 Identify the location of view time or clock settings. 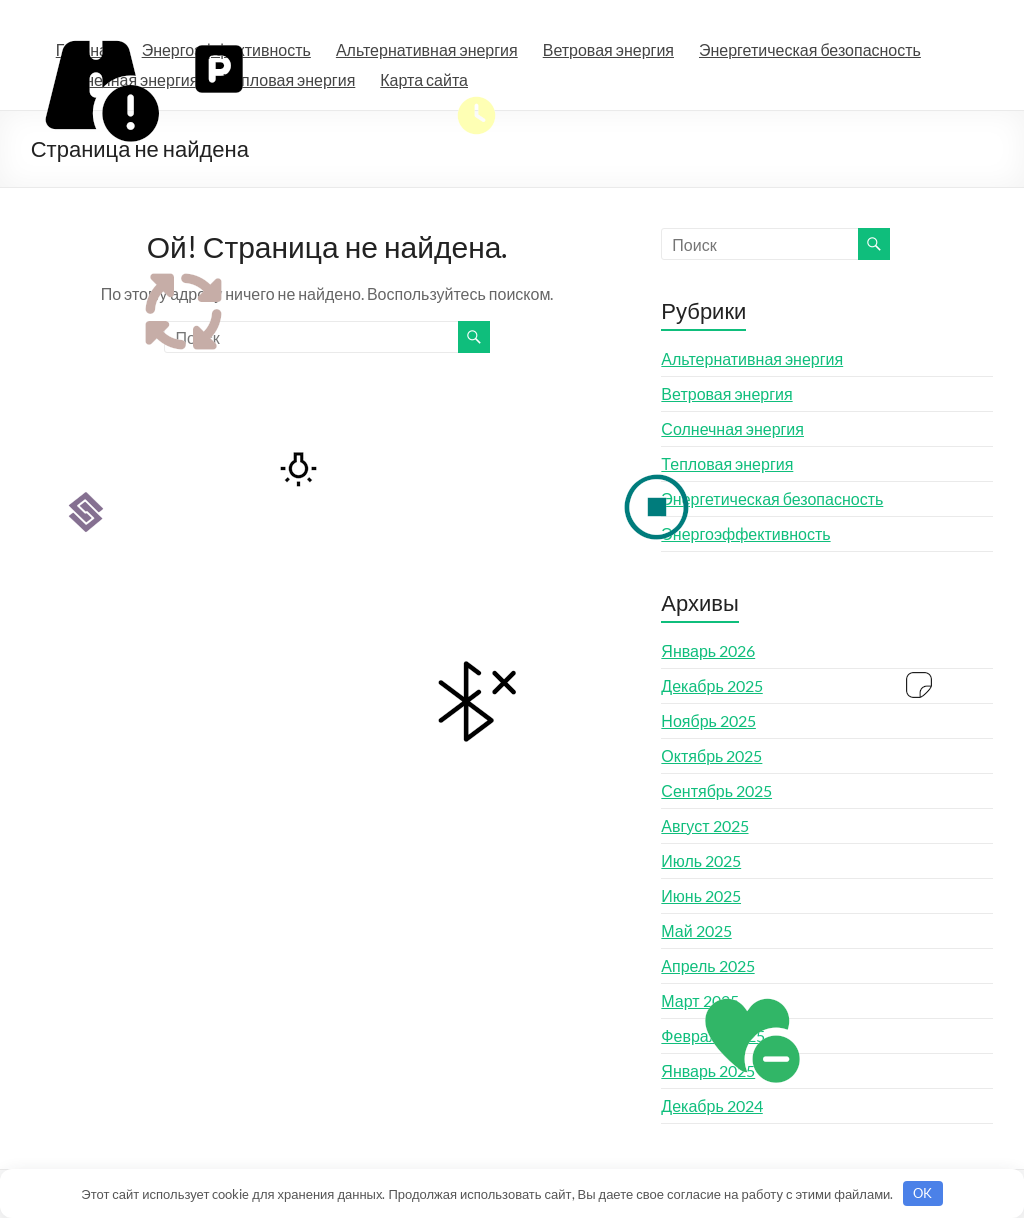
(476, 115).